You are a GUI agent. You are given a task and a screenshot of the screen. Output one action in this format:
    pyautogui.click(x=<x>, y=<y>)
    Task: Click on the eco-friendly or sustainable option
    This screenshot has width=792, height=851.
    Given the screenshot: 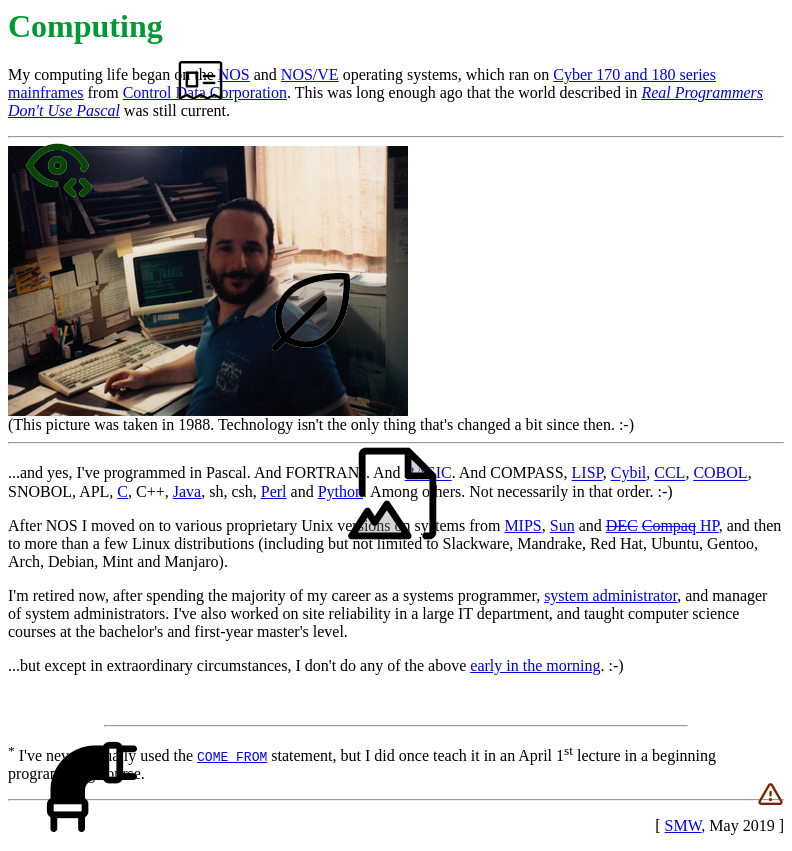 What is the action you would take?
    pyautogui.click(x=311, y=312)
    